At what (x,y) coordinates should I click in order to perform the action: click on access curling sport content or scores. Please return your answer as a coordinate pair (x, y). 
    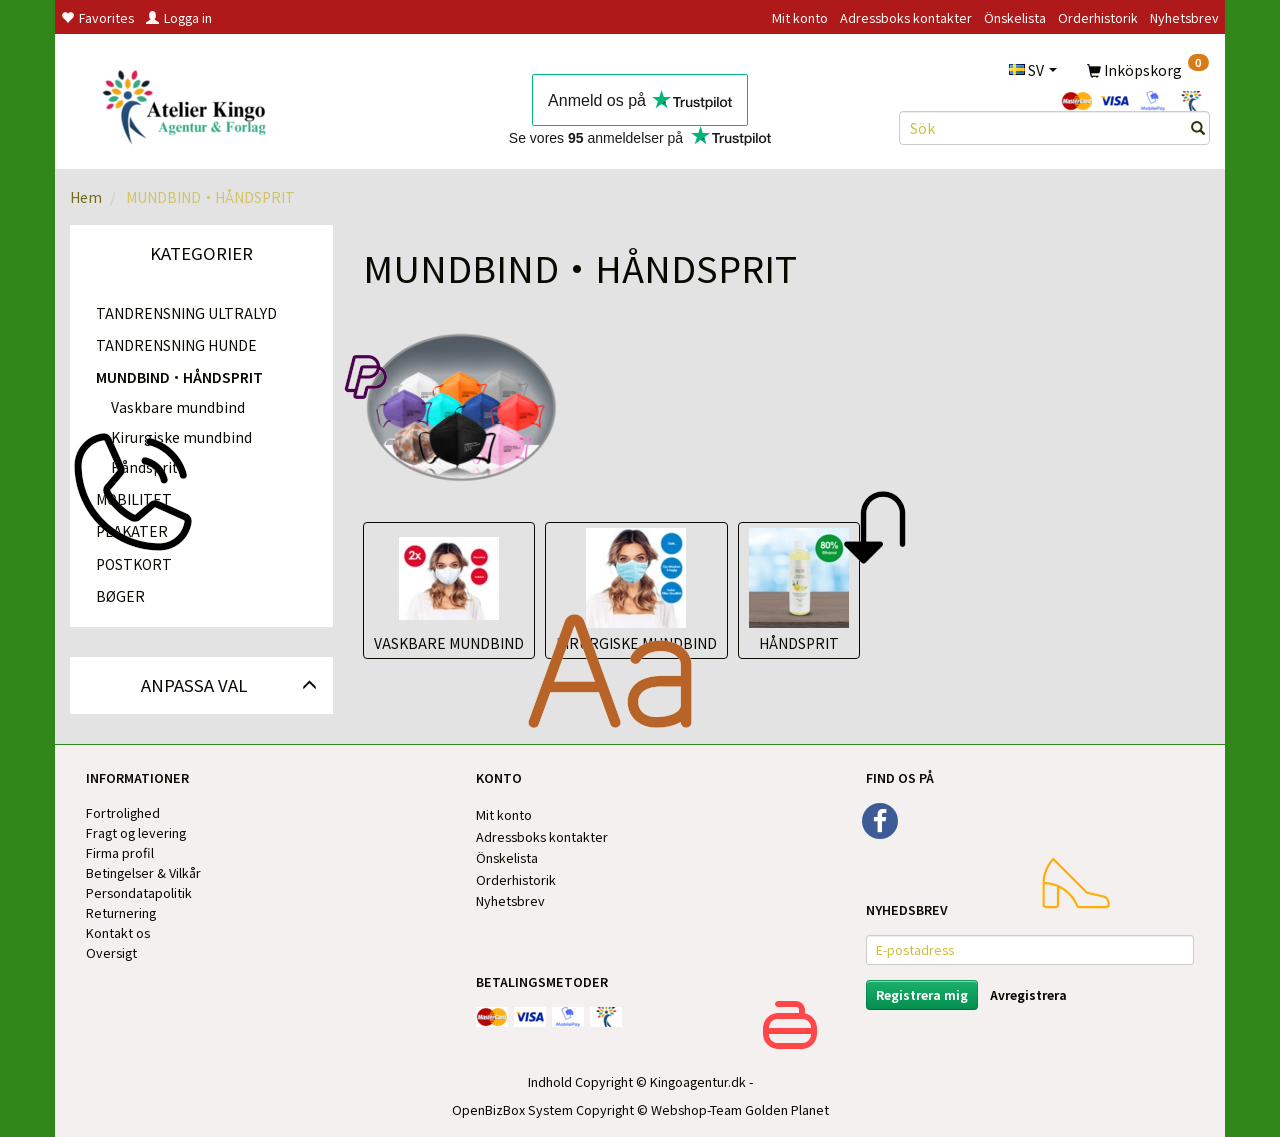
    Looking at the image, I should click on (790, 1025).